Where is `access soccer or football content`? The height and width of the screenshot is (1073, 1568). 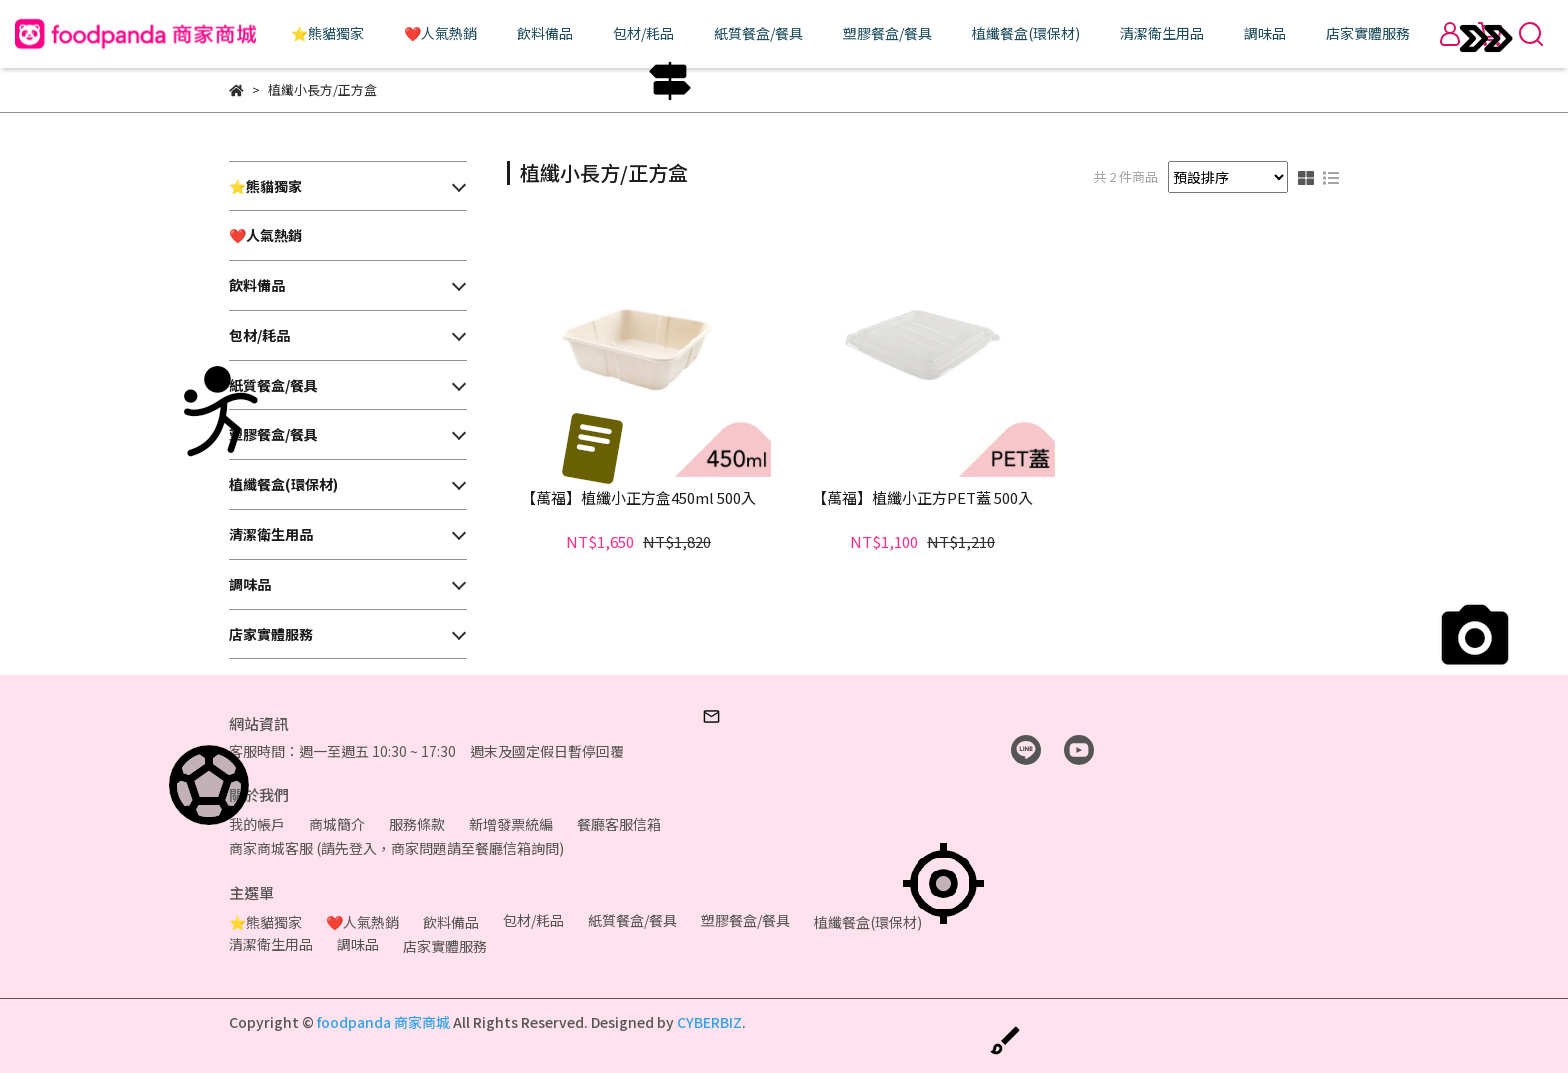 access soccer or football content is located at coordinates (209, 785).